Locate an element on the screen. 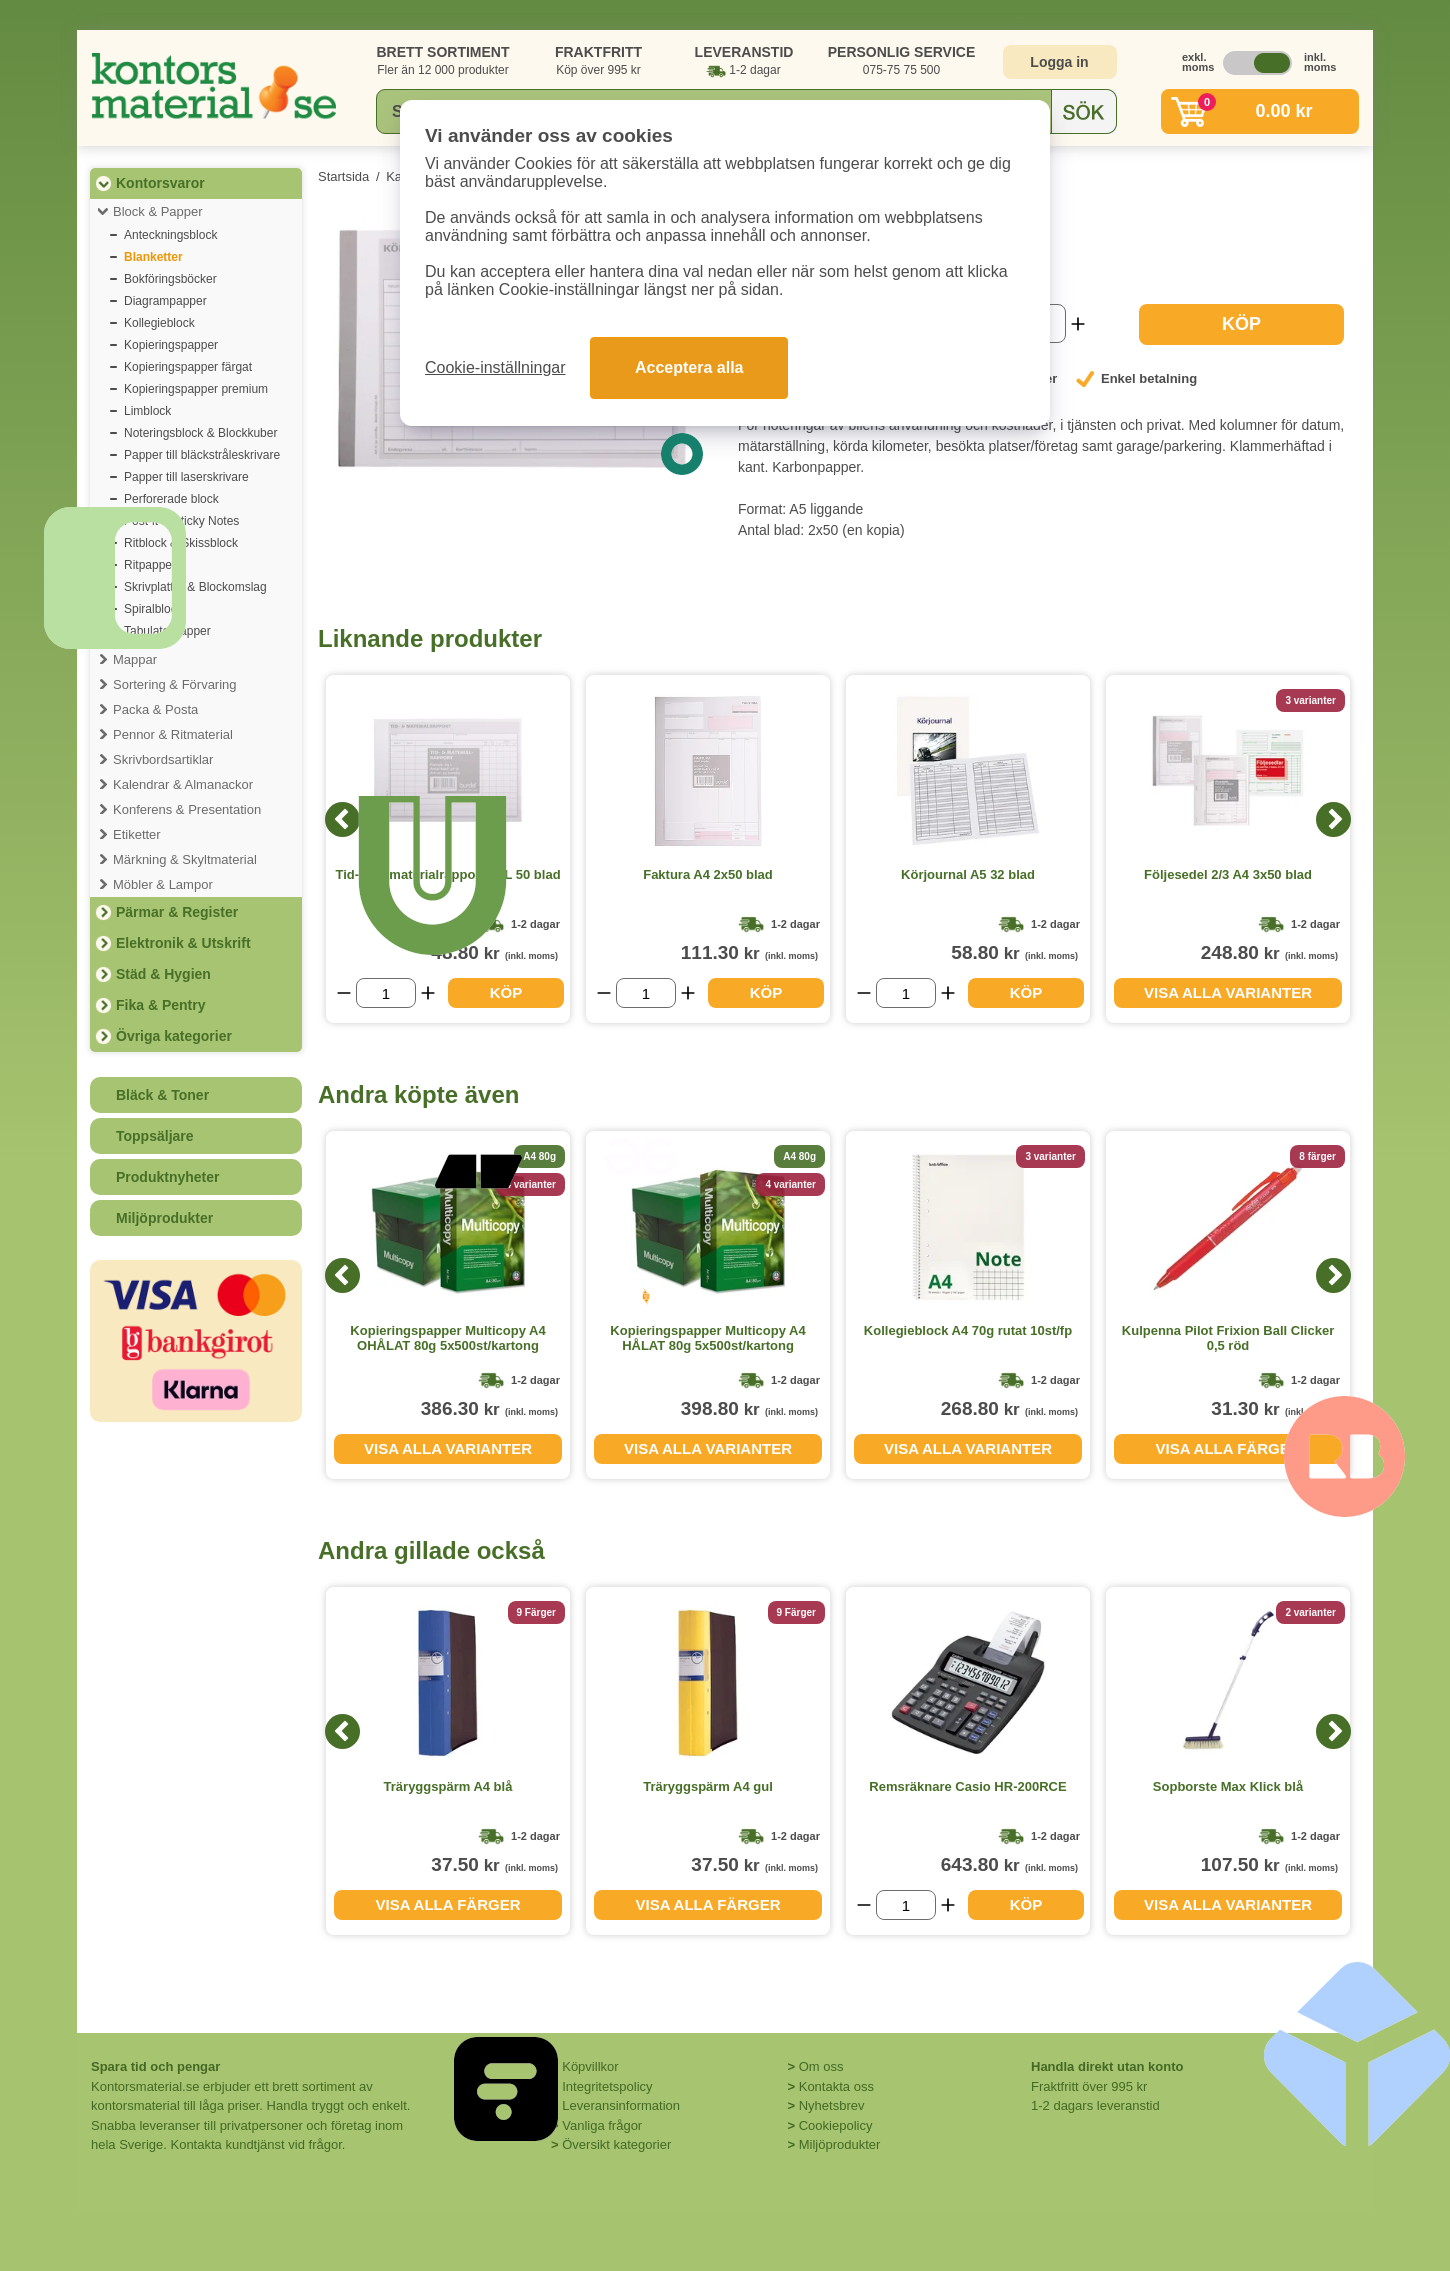 This screenshot has width=1450, height=2271. visit geeksforgeeks website is located at coordinates (640, 1156).